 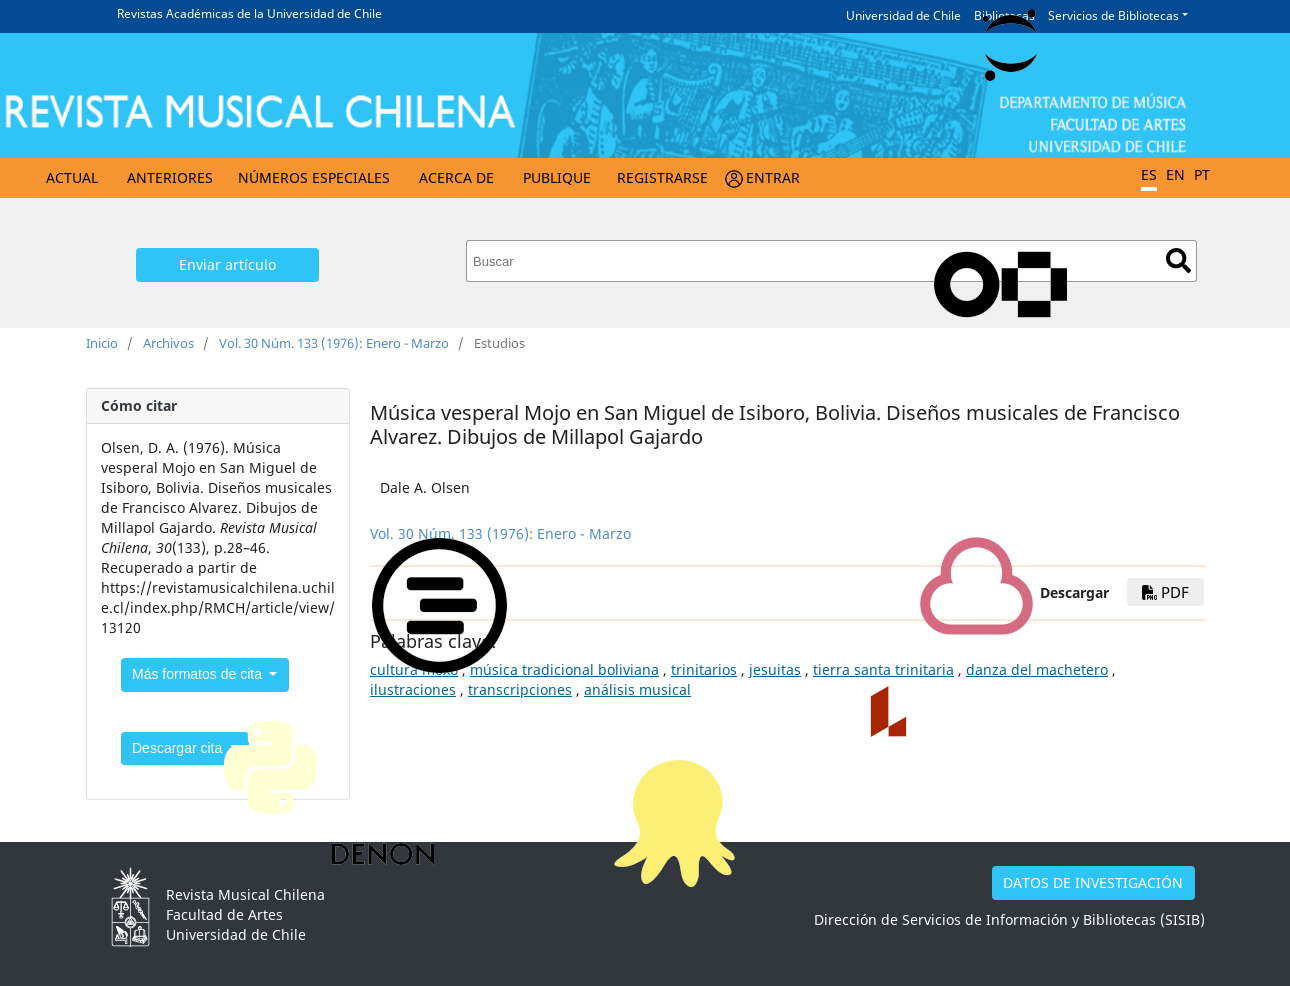 What do you see at coordinates (888, 711) in the screenshot?
I see `lucid software company logo` at bounding box center [888, 711].